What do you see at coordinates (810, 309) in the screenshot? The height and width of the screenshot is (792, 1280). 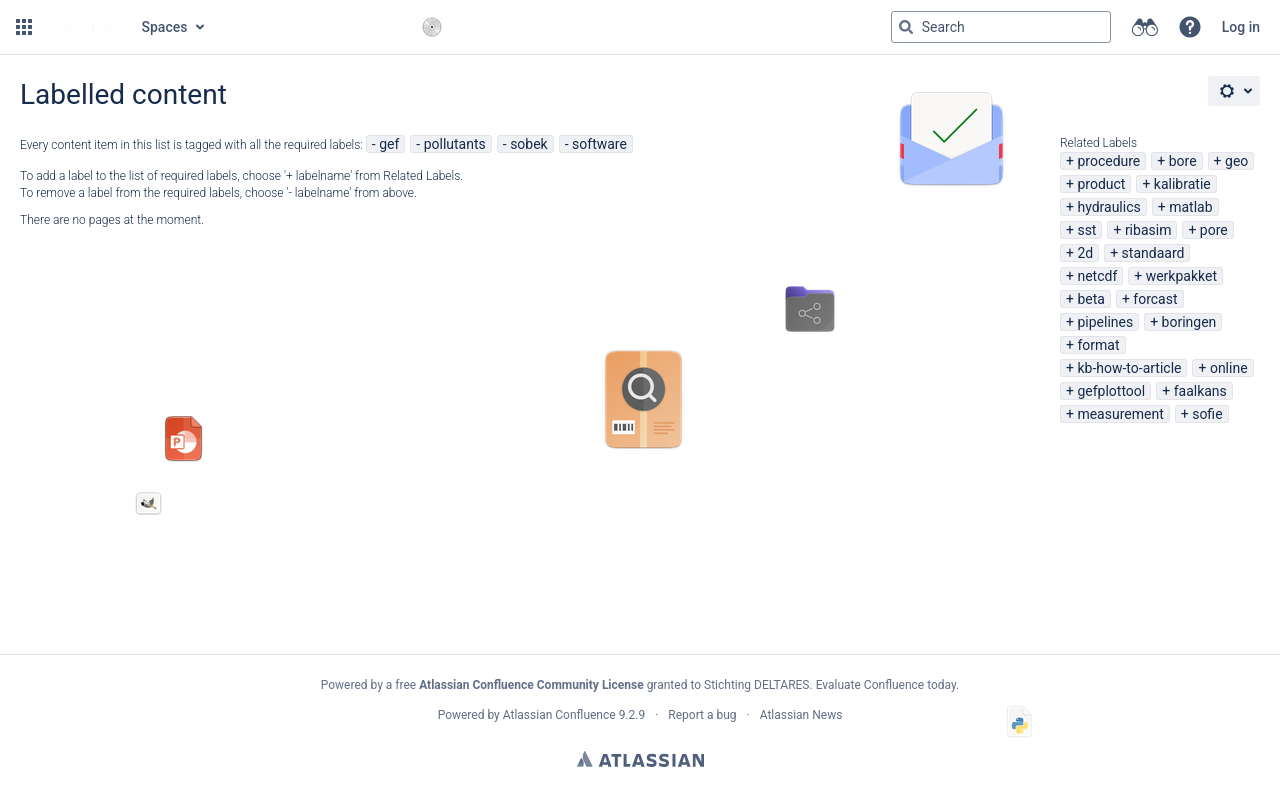 I see `open your public shared folder` at bounding box center [810, 309].